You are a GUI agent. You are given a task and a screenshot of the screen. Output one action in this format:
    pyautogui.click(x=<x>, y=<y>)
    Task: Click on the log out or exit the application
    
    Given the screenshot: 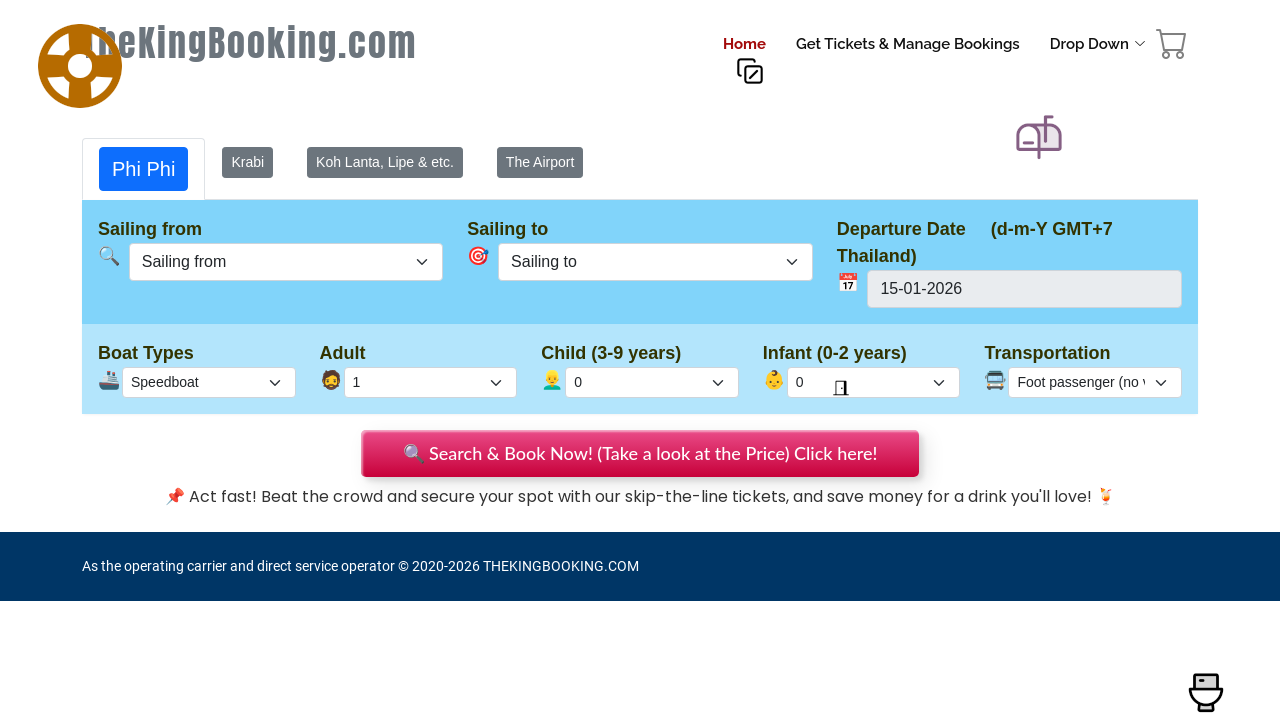 What is the action you would take?
    pyautogui.click(x=841, y=388)
    